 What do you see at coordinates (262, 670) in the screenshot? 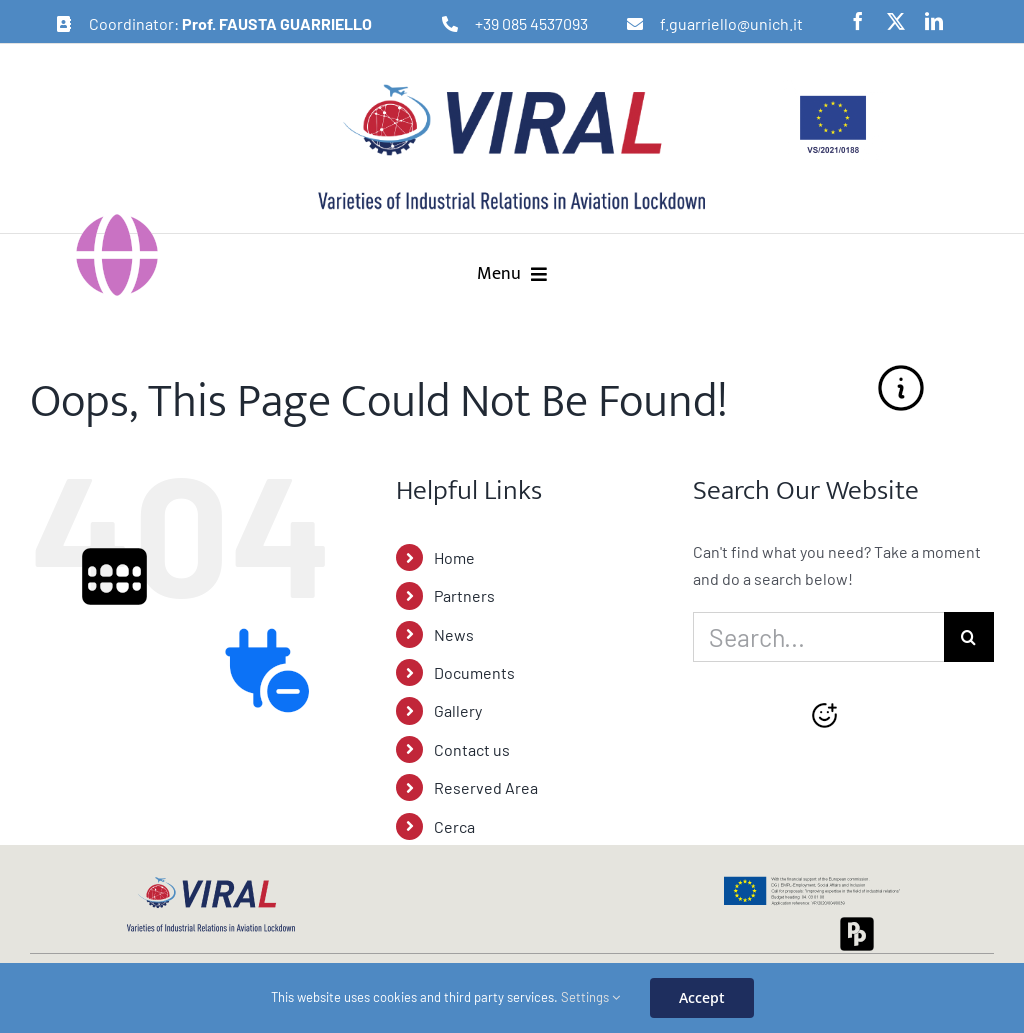
I see `disconnect or remove a power connection` at bounding box center [262, 670].